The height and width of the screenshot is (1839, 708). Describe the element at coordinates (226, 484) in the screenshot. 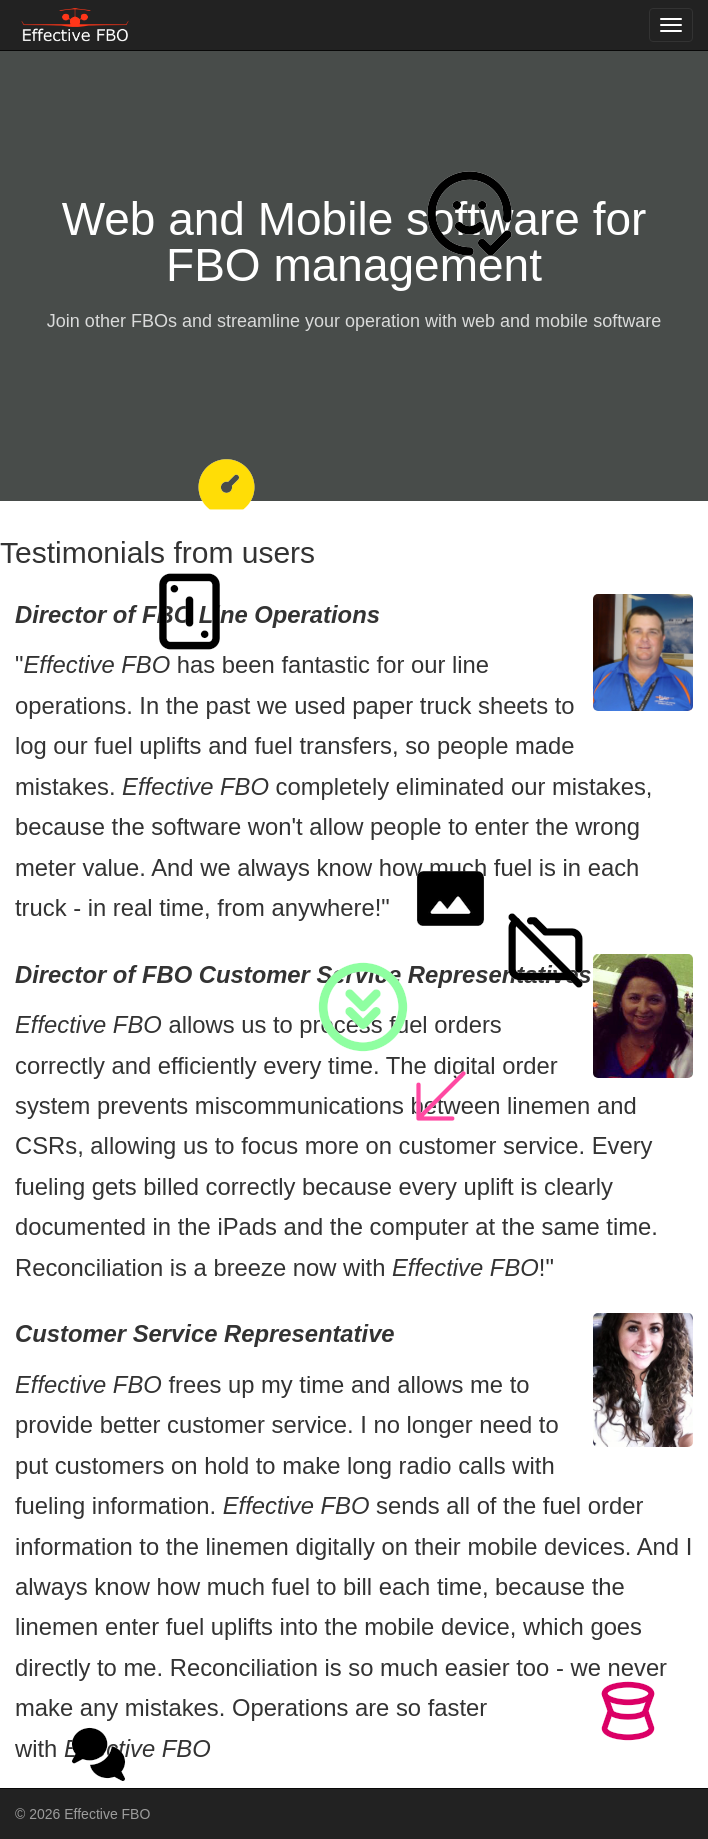

I see `access your dashboard overview` at that location.